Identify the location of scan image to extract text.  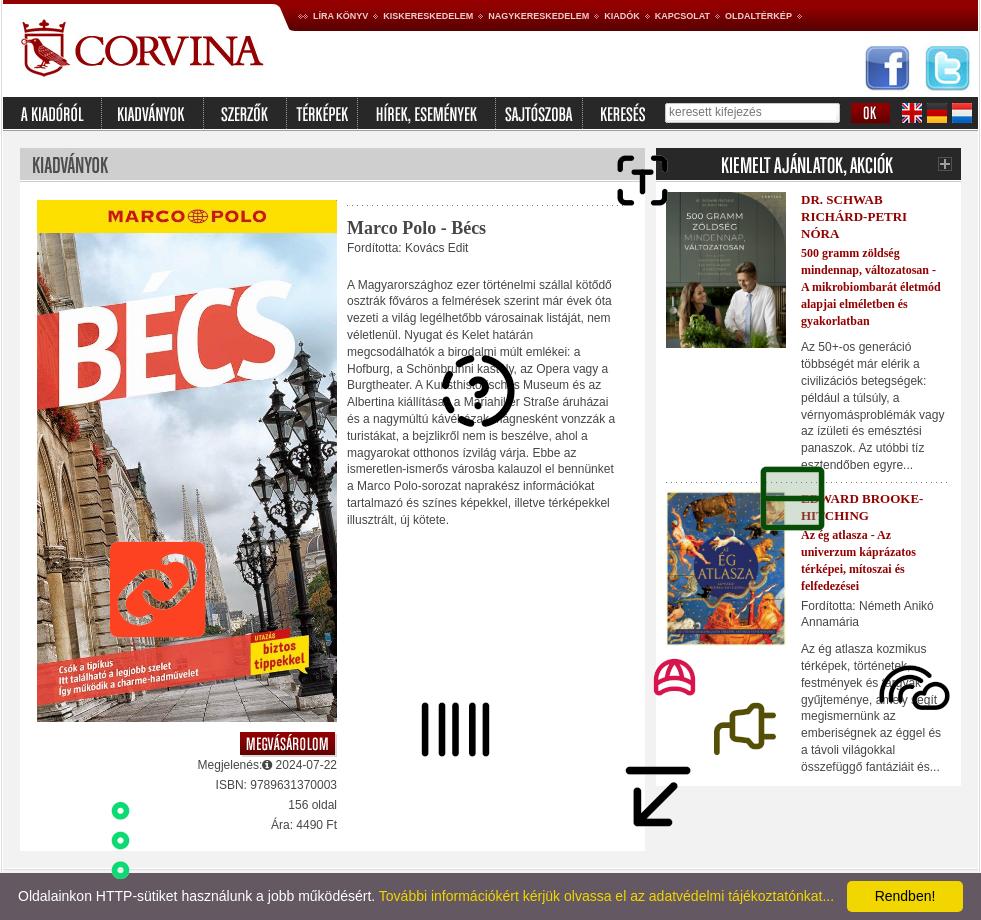
(642, 180).